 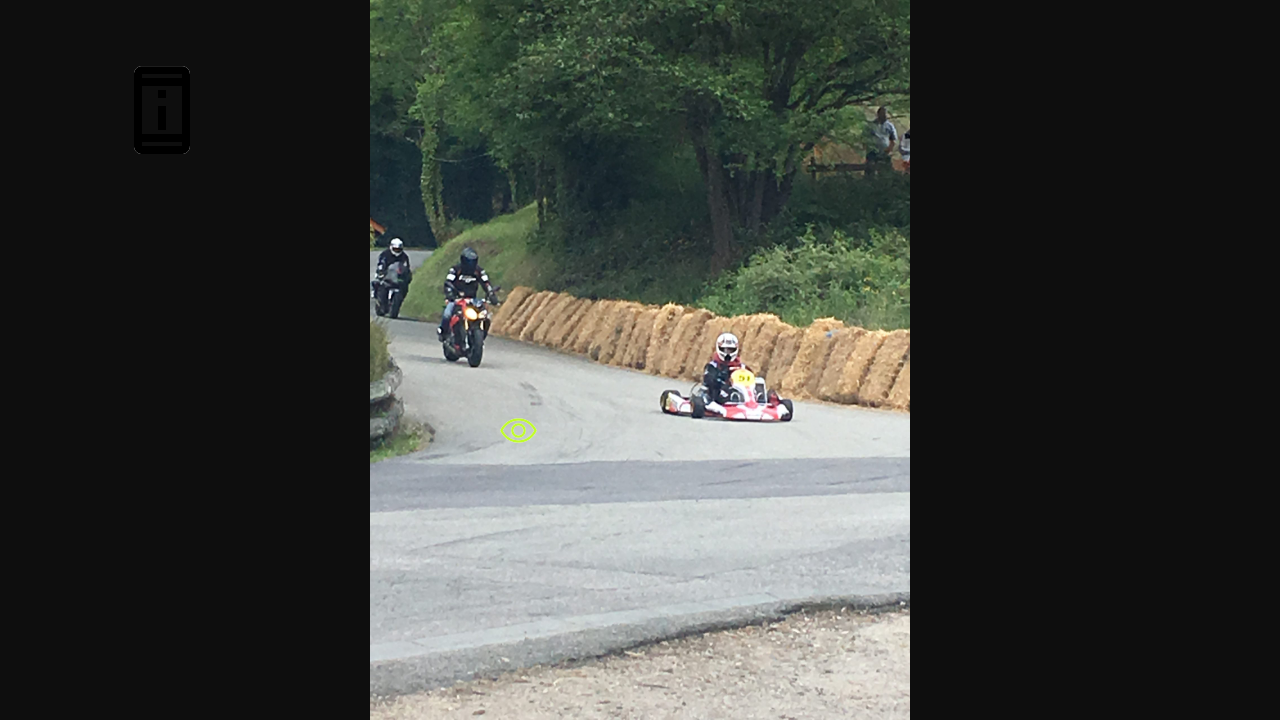 What do you see at coordinates (518, 430) in the screenshot?
I see `view or preview content` at bounding box center [518, 430].